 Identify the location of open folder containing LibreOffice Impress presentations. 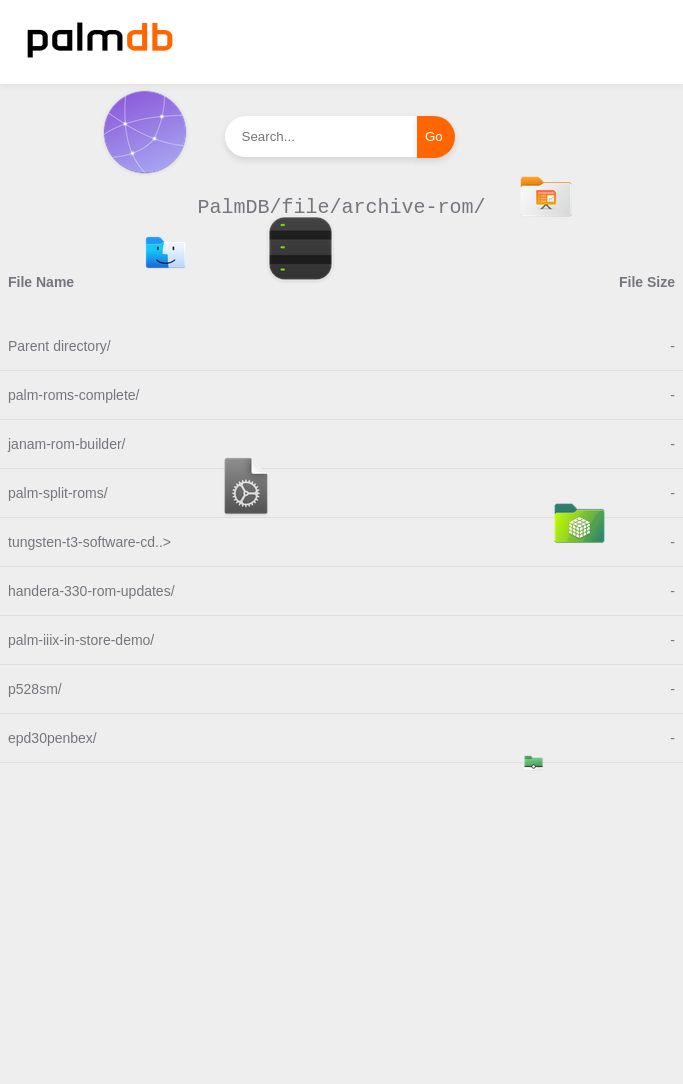
(546, 198).